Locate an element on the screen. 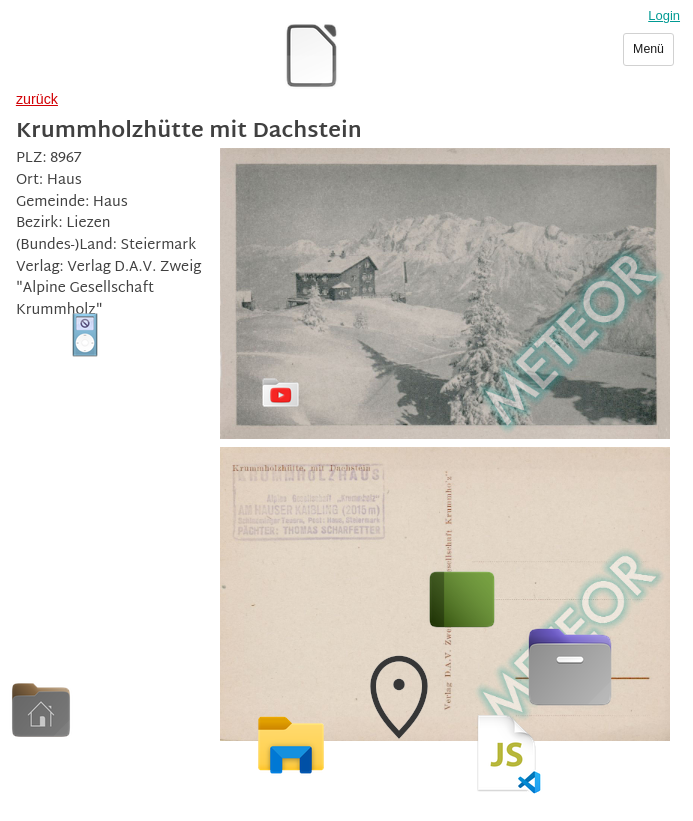 The width and height of the screenshot is (693, 821). iPod mini device not connected or unavailable is located at coordinates (85, 335).